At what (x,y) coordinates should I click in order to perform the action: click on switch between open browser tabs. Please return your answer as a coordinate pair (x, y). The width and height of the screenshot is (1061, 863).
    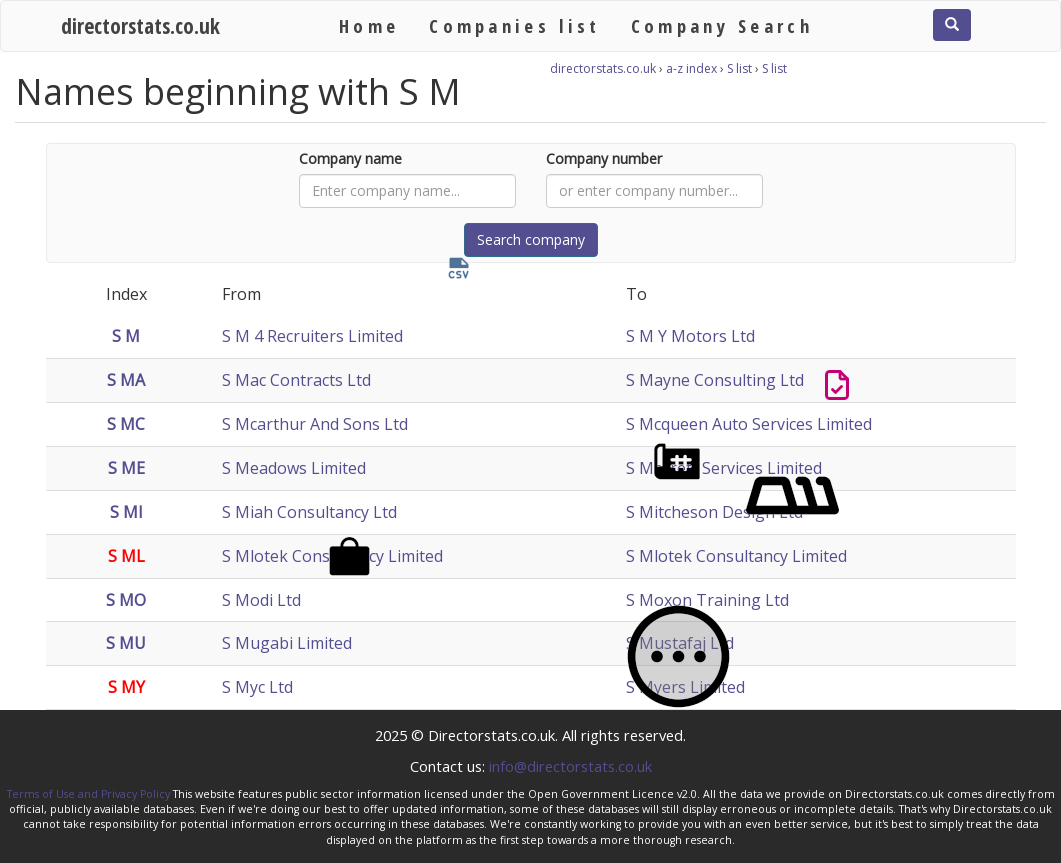
    Looking at the image, I should click on (792, 495).